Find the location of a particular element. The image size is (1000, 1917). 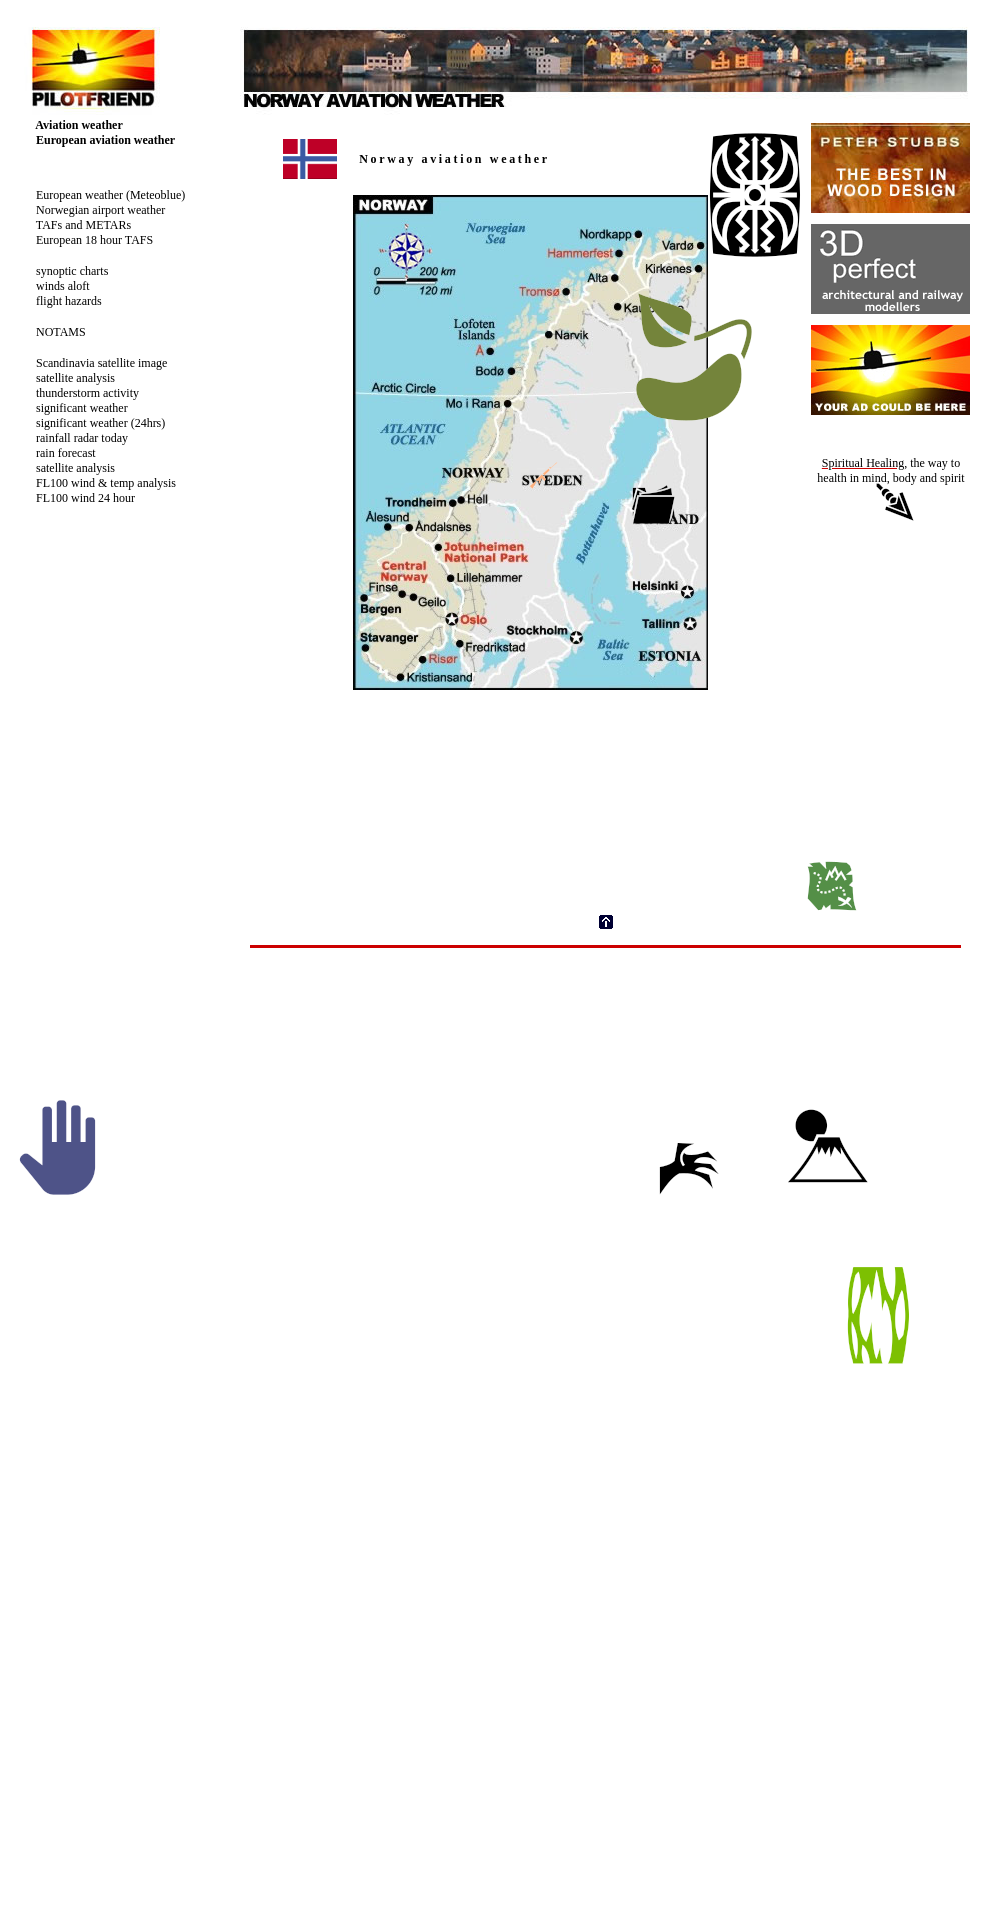

stop or pause current action is located at coordinates (57, 1147).